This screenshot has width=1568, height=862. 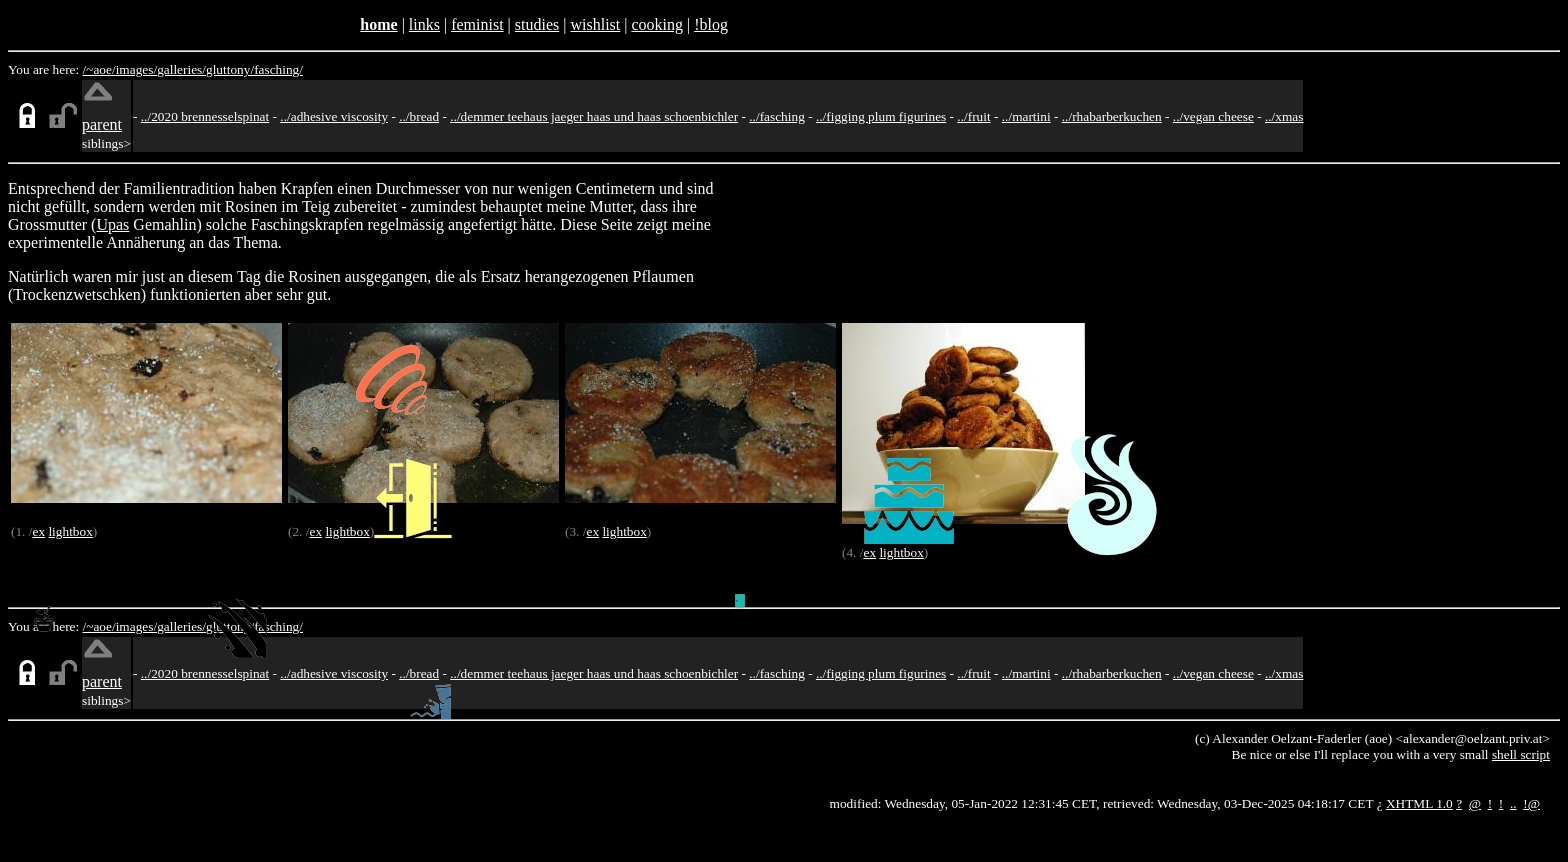 What do you see at coordinates (909, 496) in the screenshot?
I see `view cake or bakery options` at bounding box center [909, 496].